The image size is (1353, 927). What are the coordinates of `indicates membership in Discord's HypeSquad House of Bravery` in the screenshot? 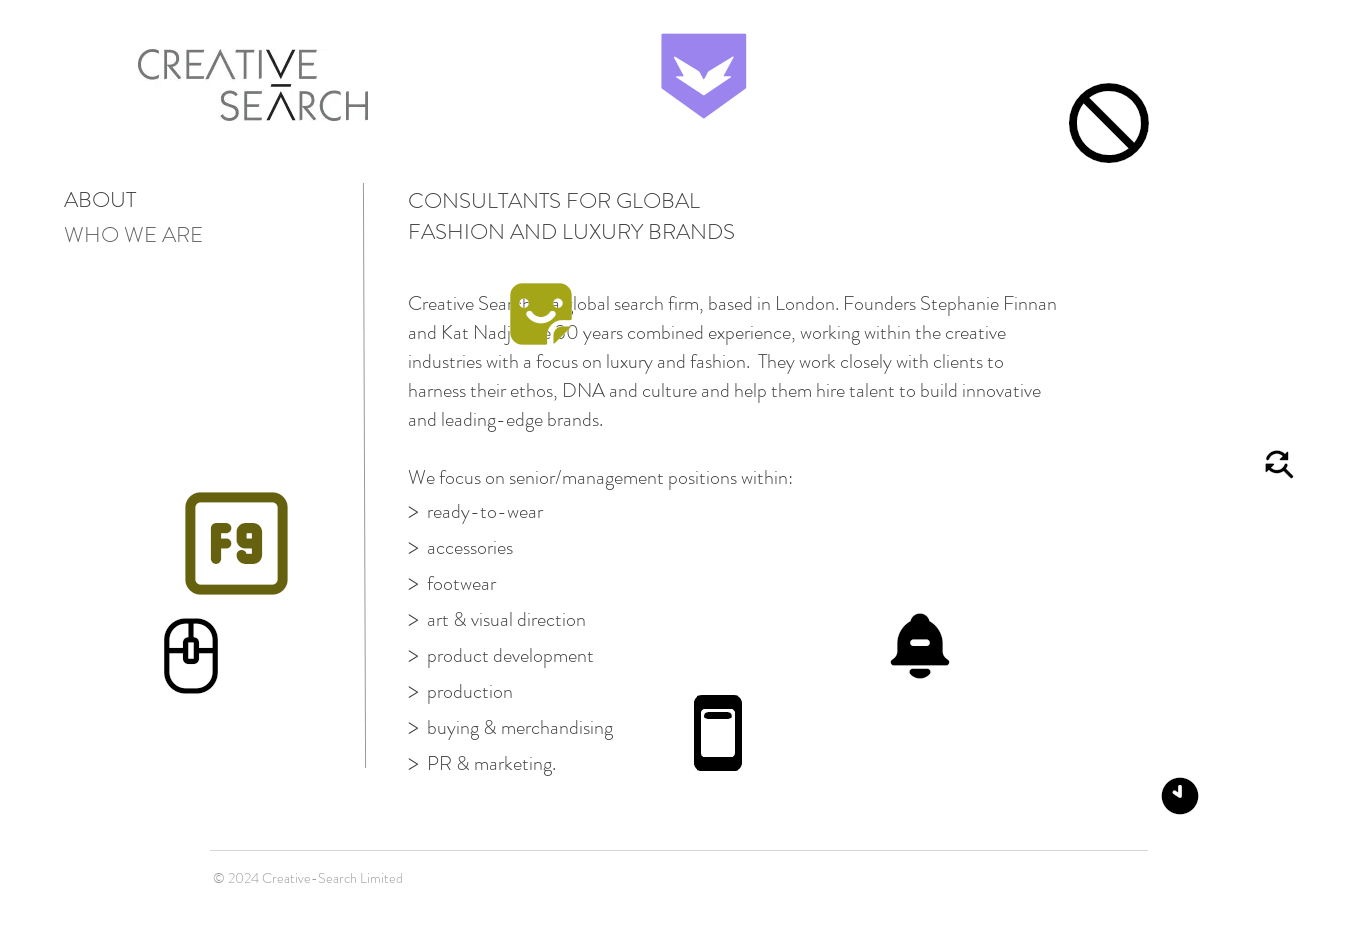 It's located at (704, 76).